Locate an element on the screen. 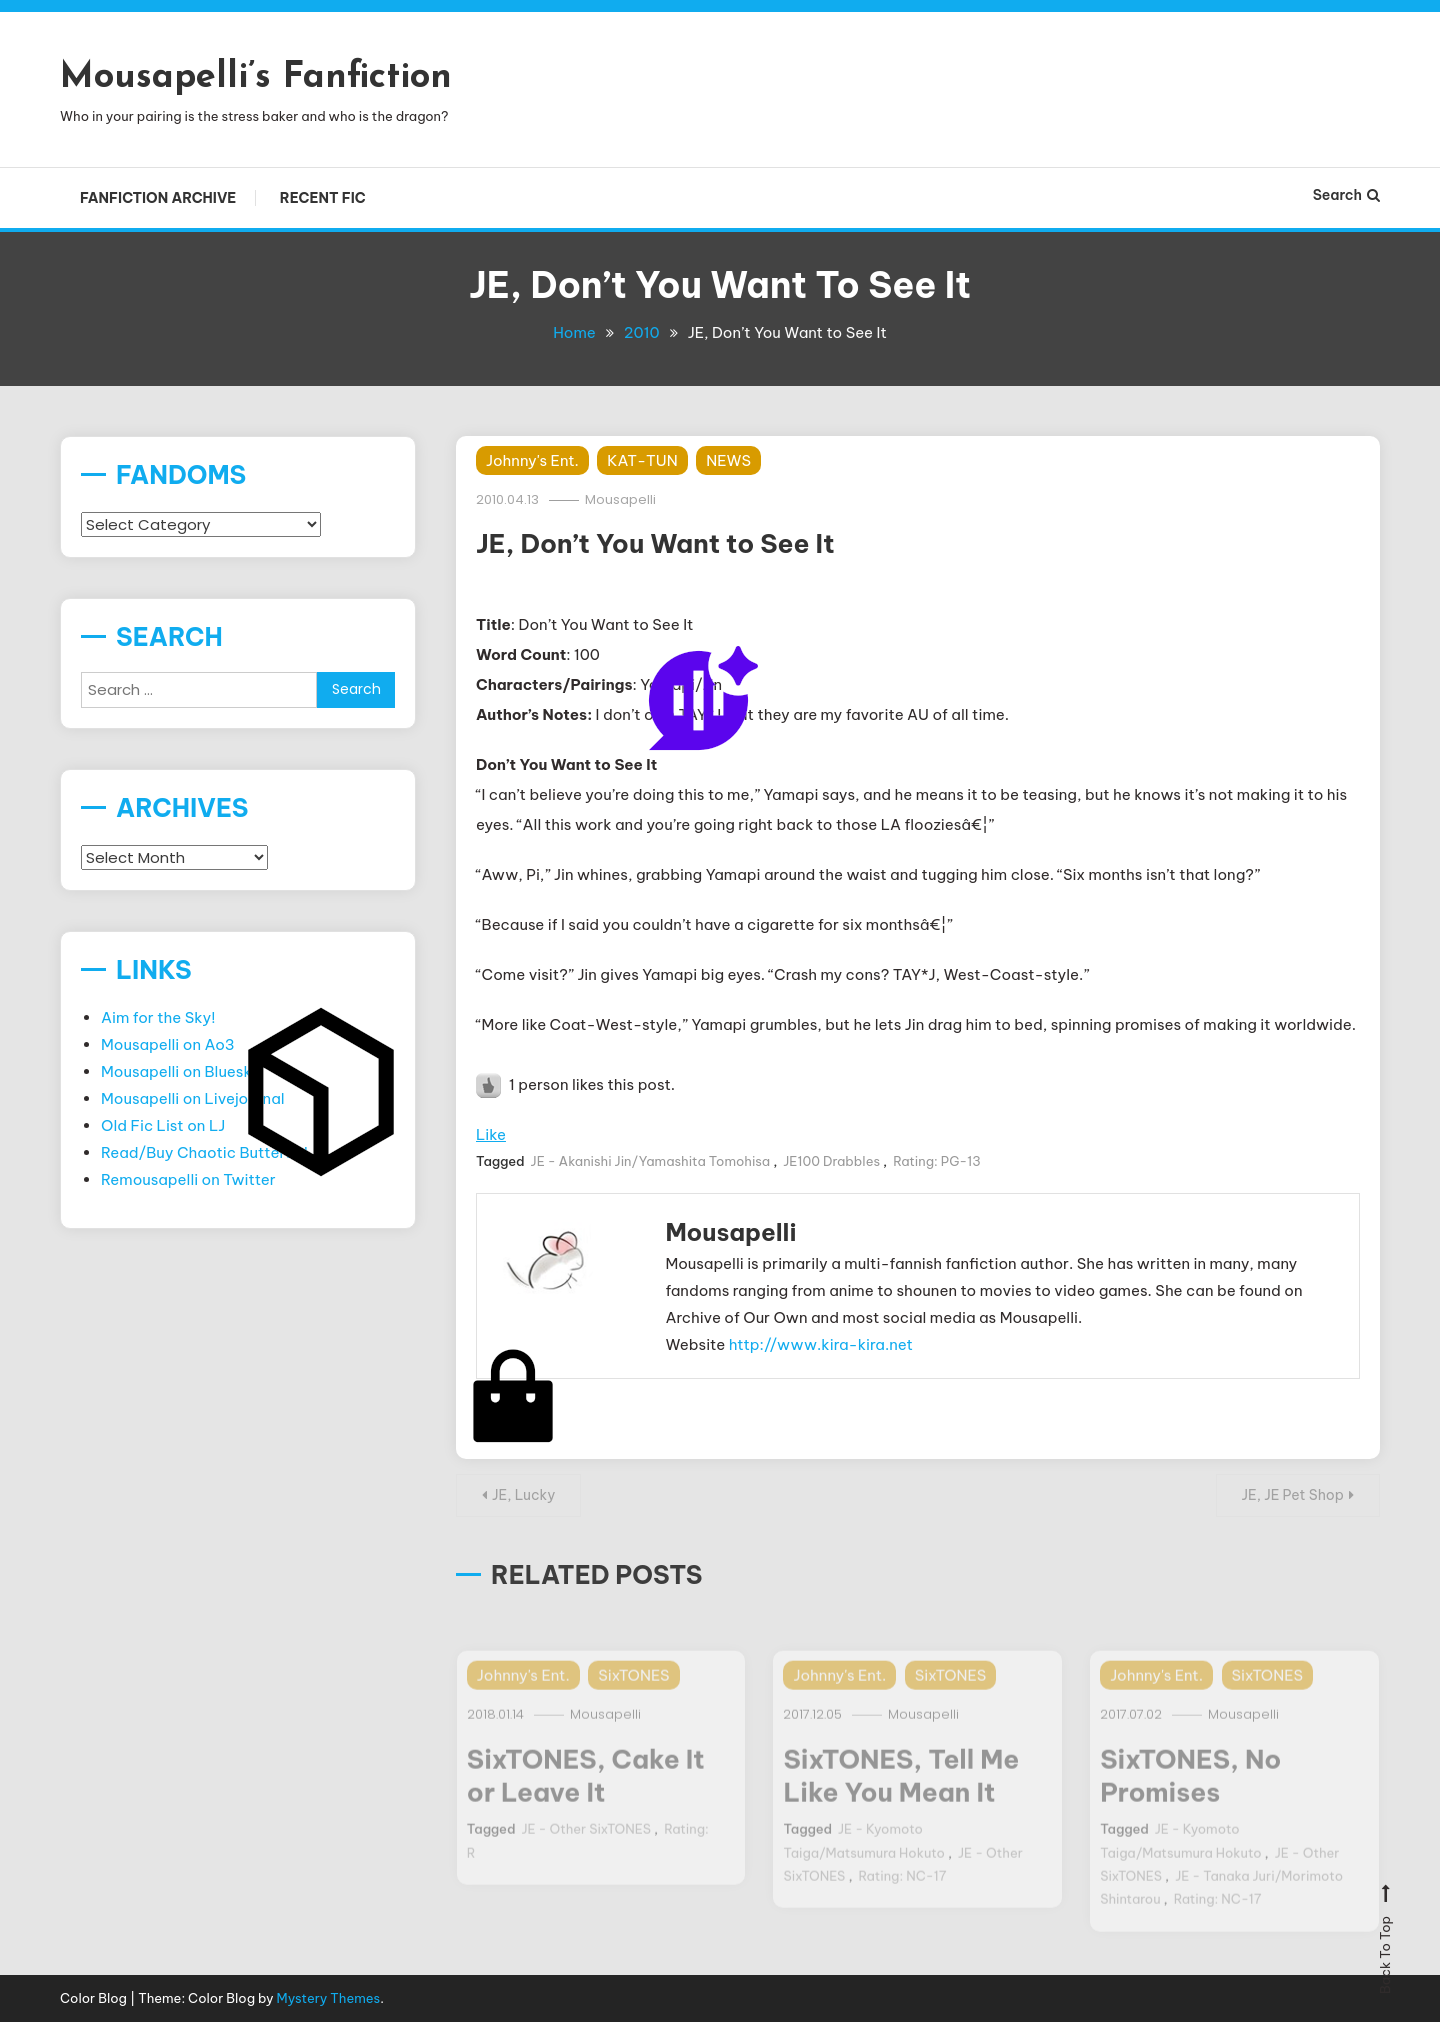  start a voice conversation with AI assistant is located at coordinates (698, 700).